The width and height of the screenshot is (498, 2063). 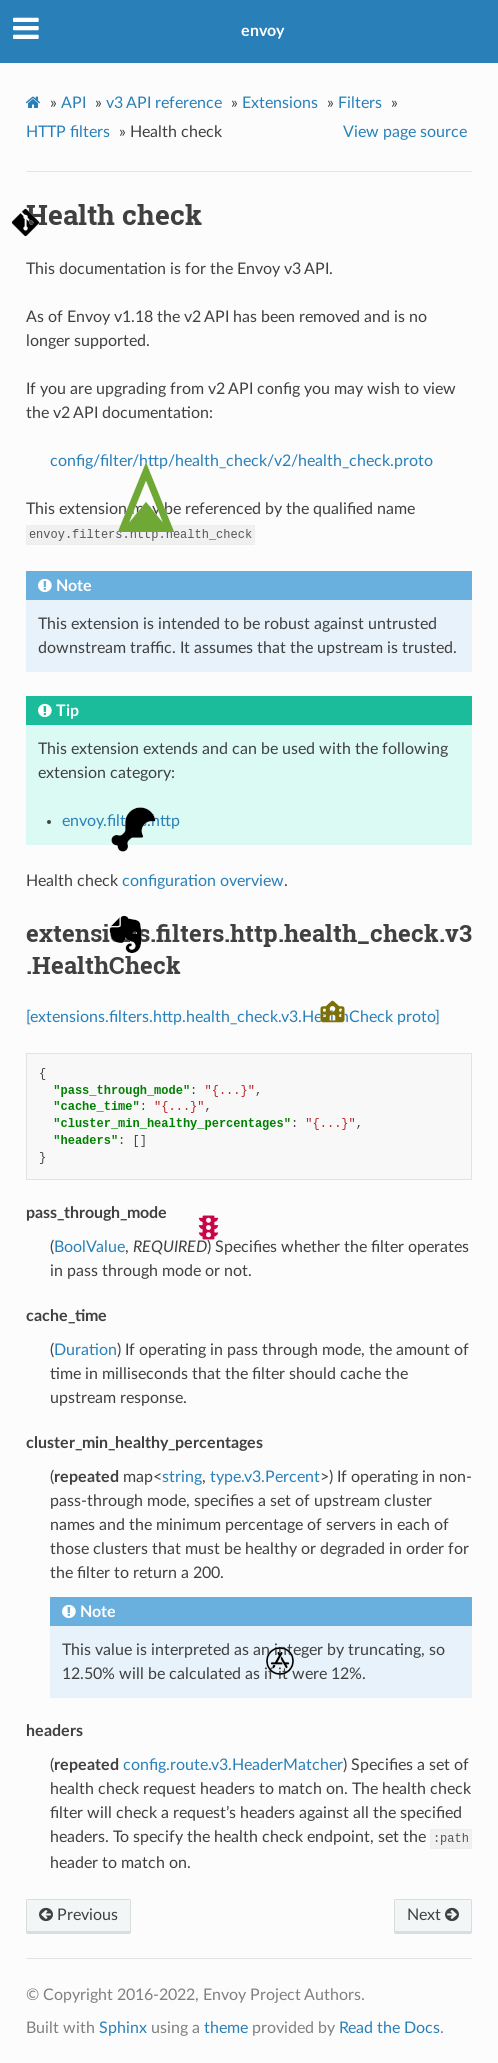 What do you see at coordinates (25, 222) in the screenshot?
I see `git version control logo` at bounding box center [25, 222].